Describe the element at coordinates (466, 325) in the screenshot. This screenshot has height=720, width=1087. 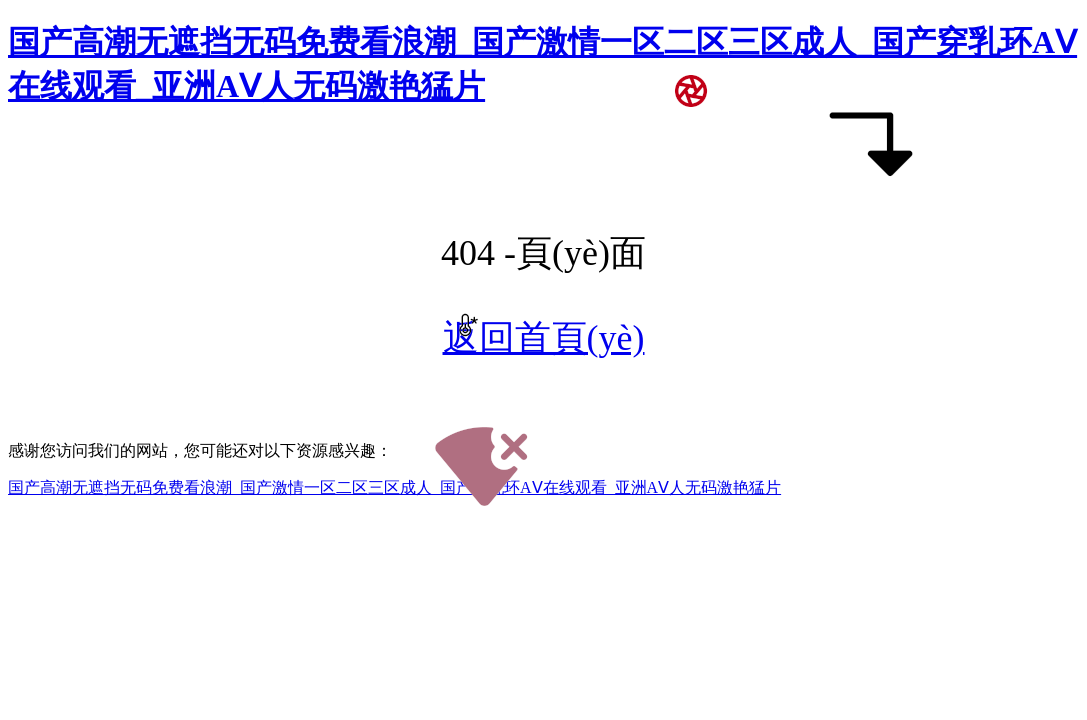
I see `indicates low temperature or cold conditions` at that location.